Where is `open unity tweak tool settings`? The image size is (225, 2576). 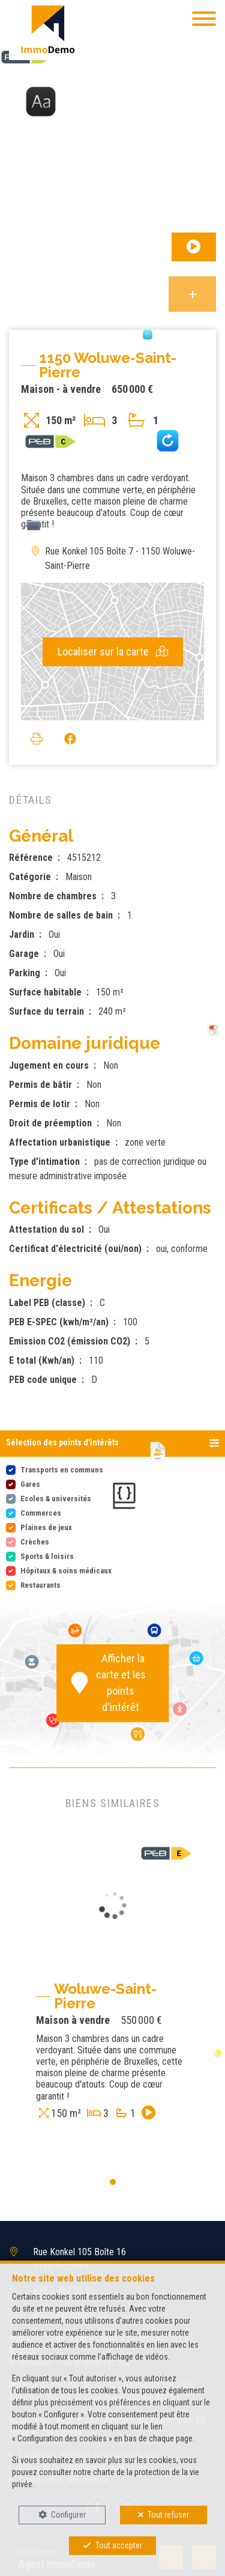 open unity tweak tool settings is located at coordinates (213, 1030).